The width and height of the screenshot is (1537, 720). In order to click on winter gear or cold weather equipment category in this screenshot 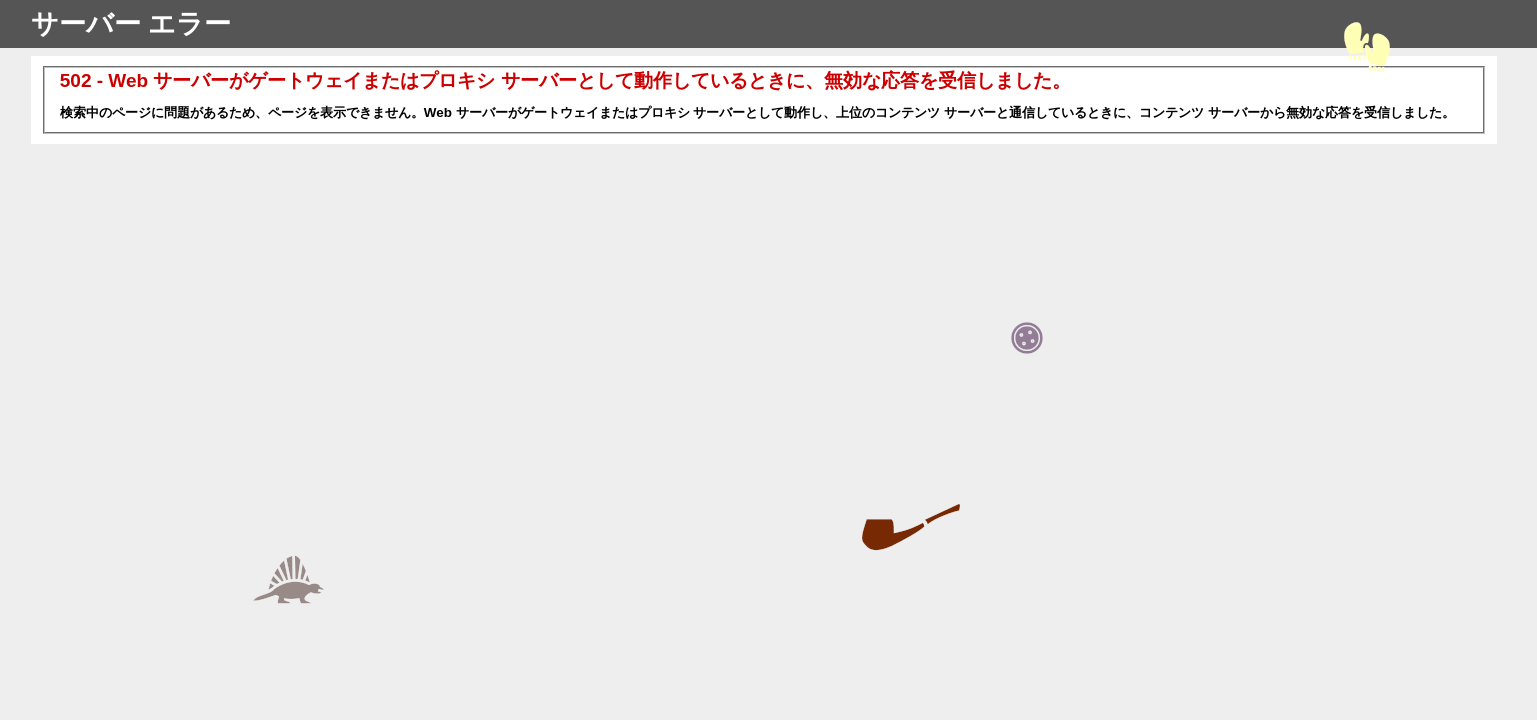, I will do `click(1367, 47)`.